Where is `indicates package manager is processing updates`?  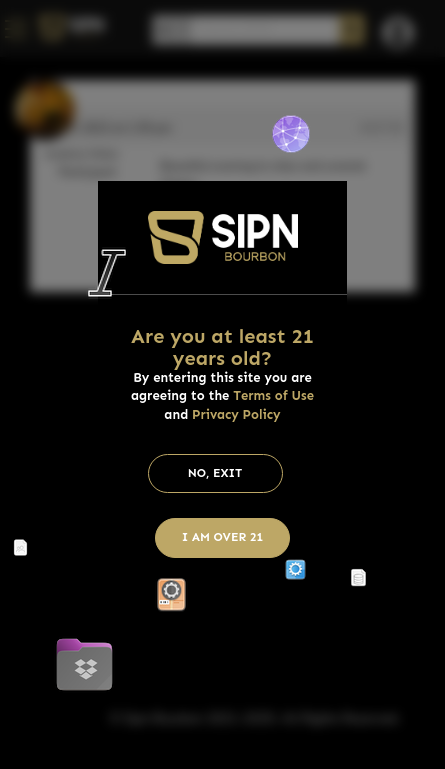
indicates package manager is processing updates is located at coordinates (171, 594).